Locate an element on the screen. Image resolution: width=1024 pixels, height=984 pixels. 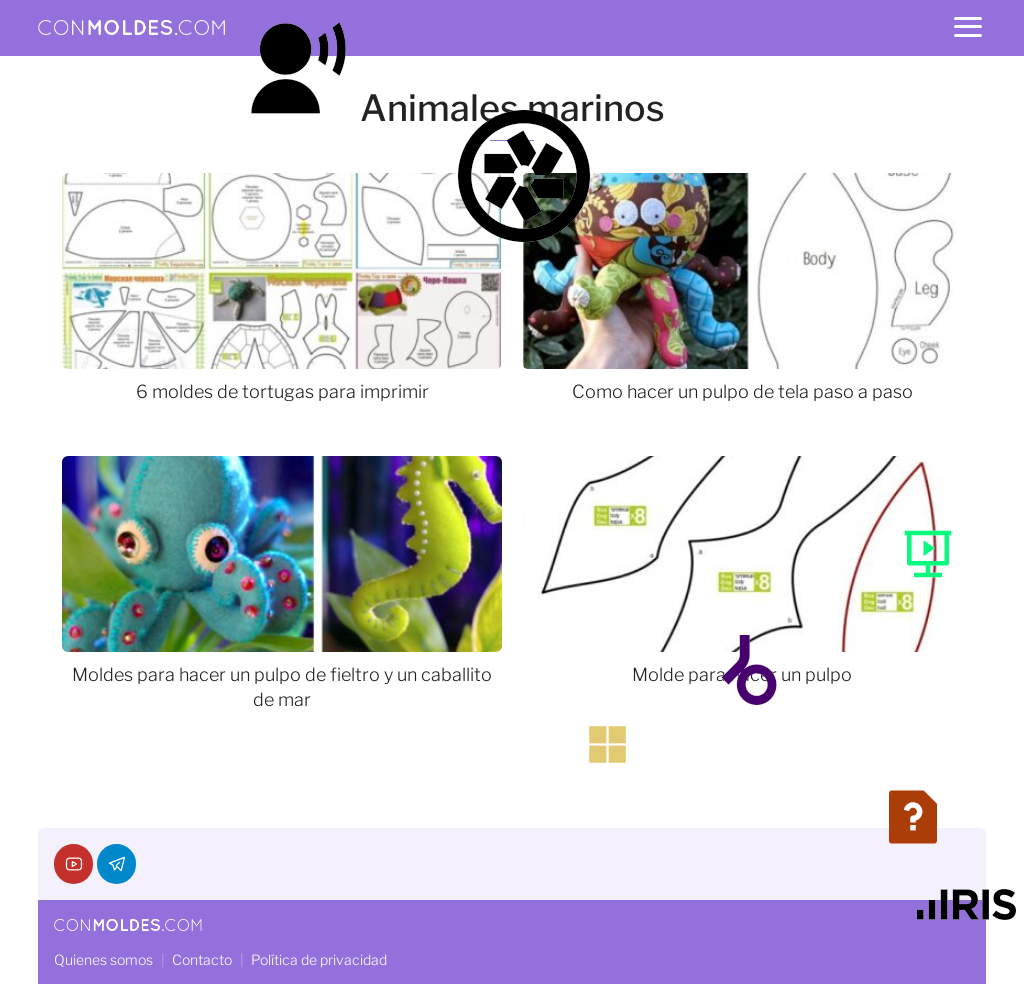
unknown or unrecognized file type is located at coordinates (913, 817).